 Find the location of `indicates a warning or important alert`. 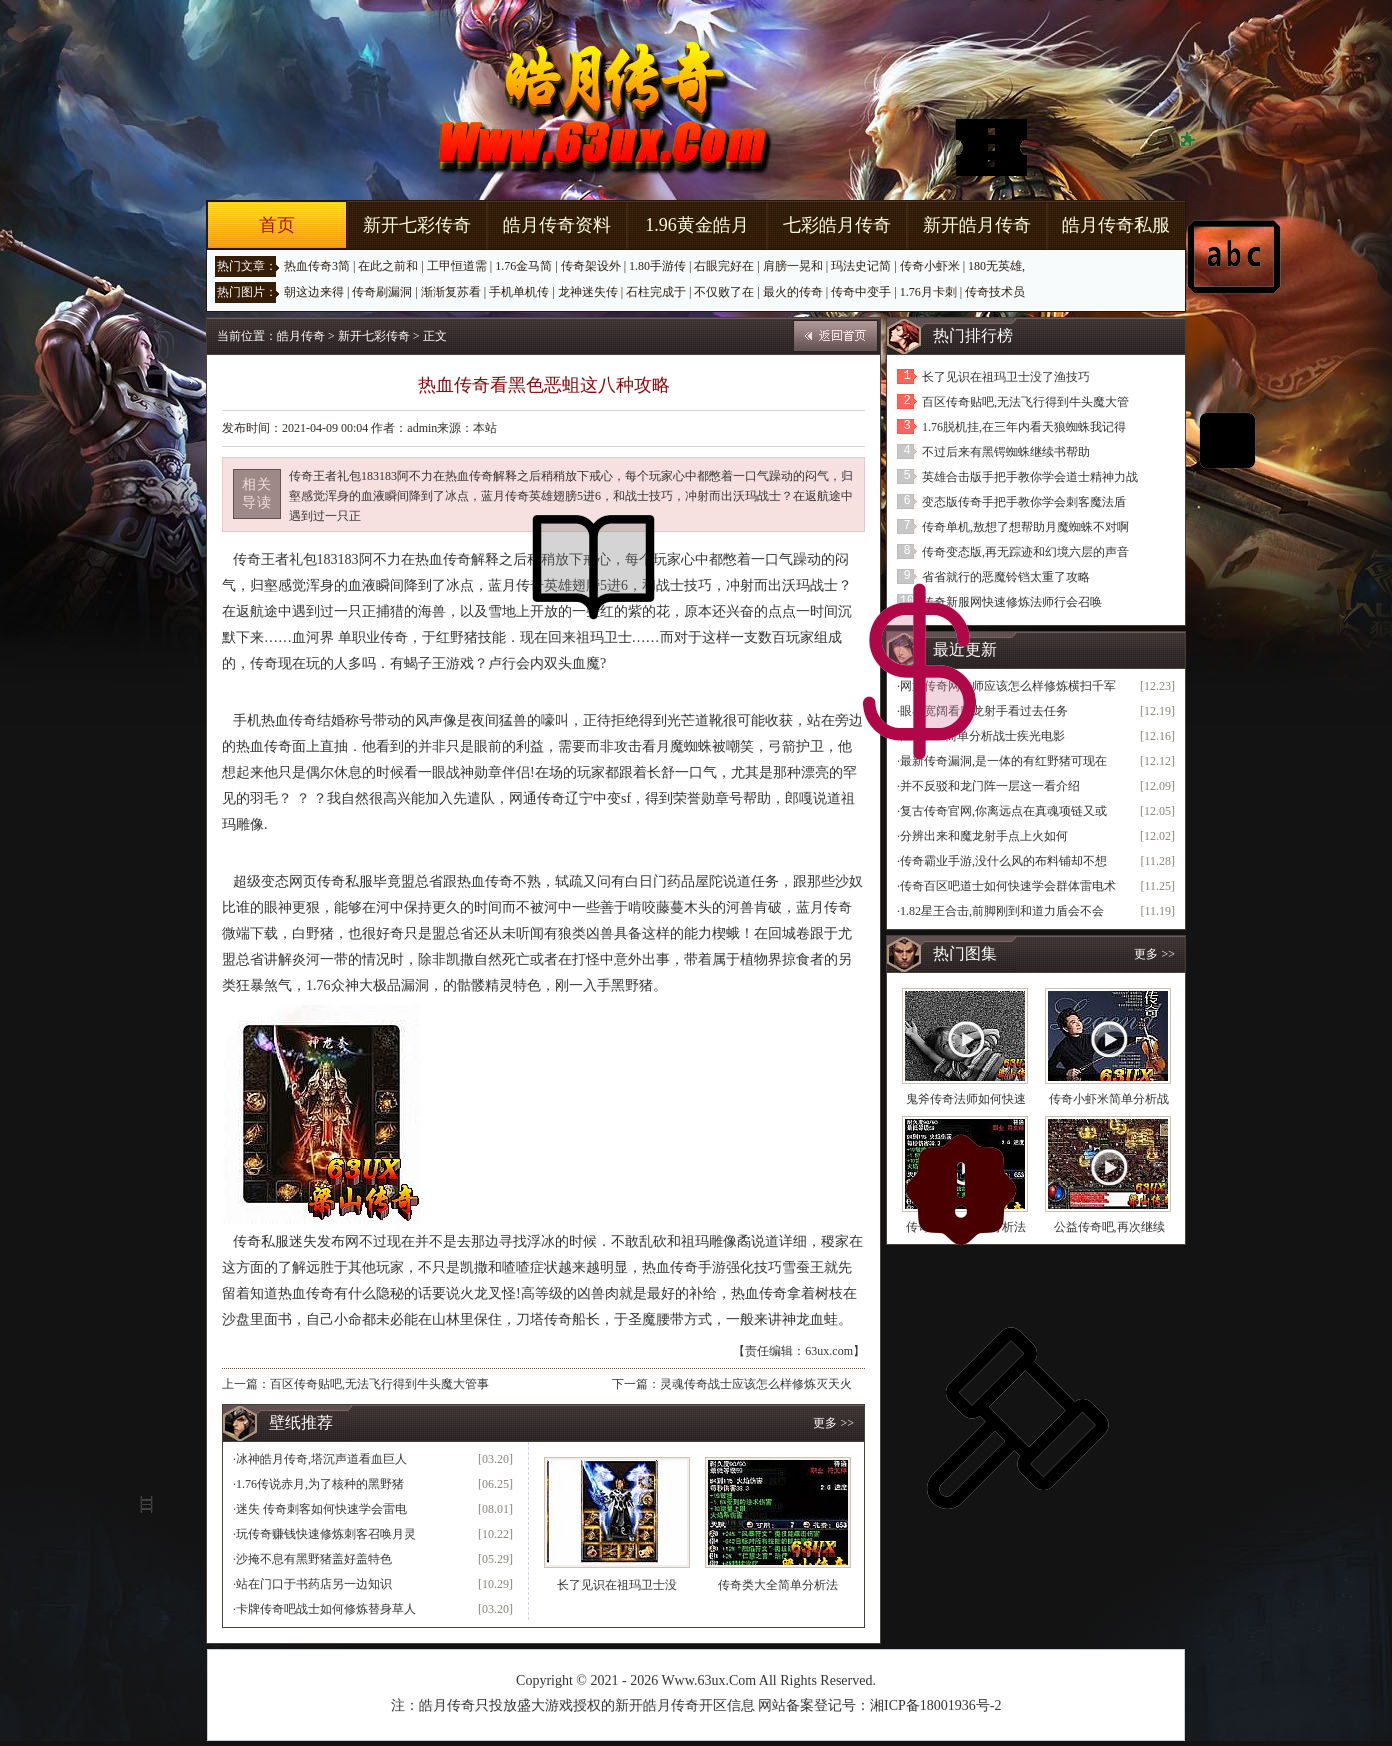

indicates a warning or important alert is located at coordinates (961, 1190).